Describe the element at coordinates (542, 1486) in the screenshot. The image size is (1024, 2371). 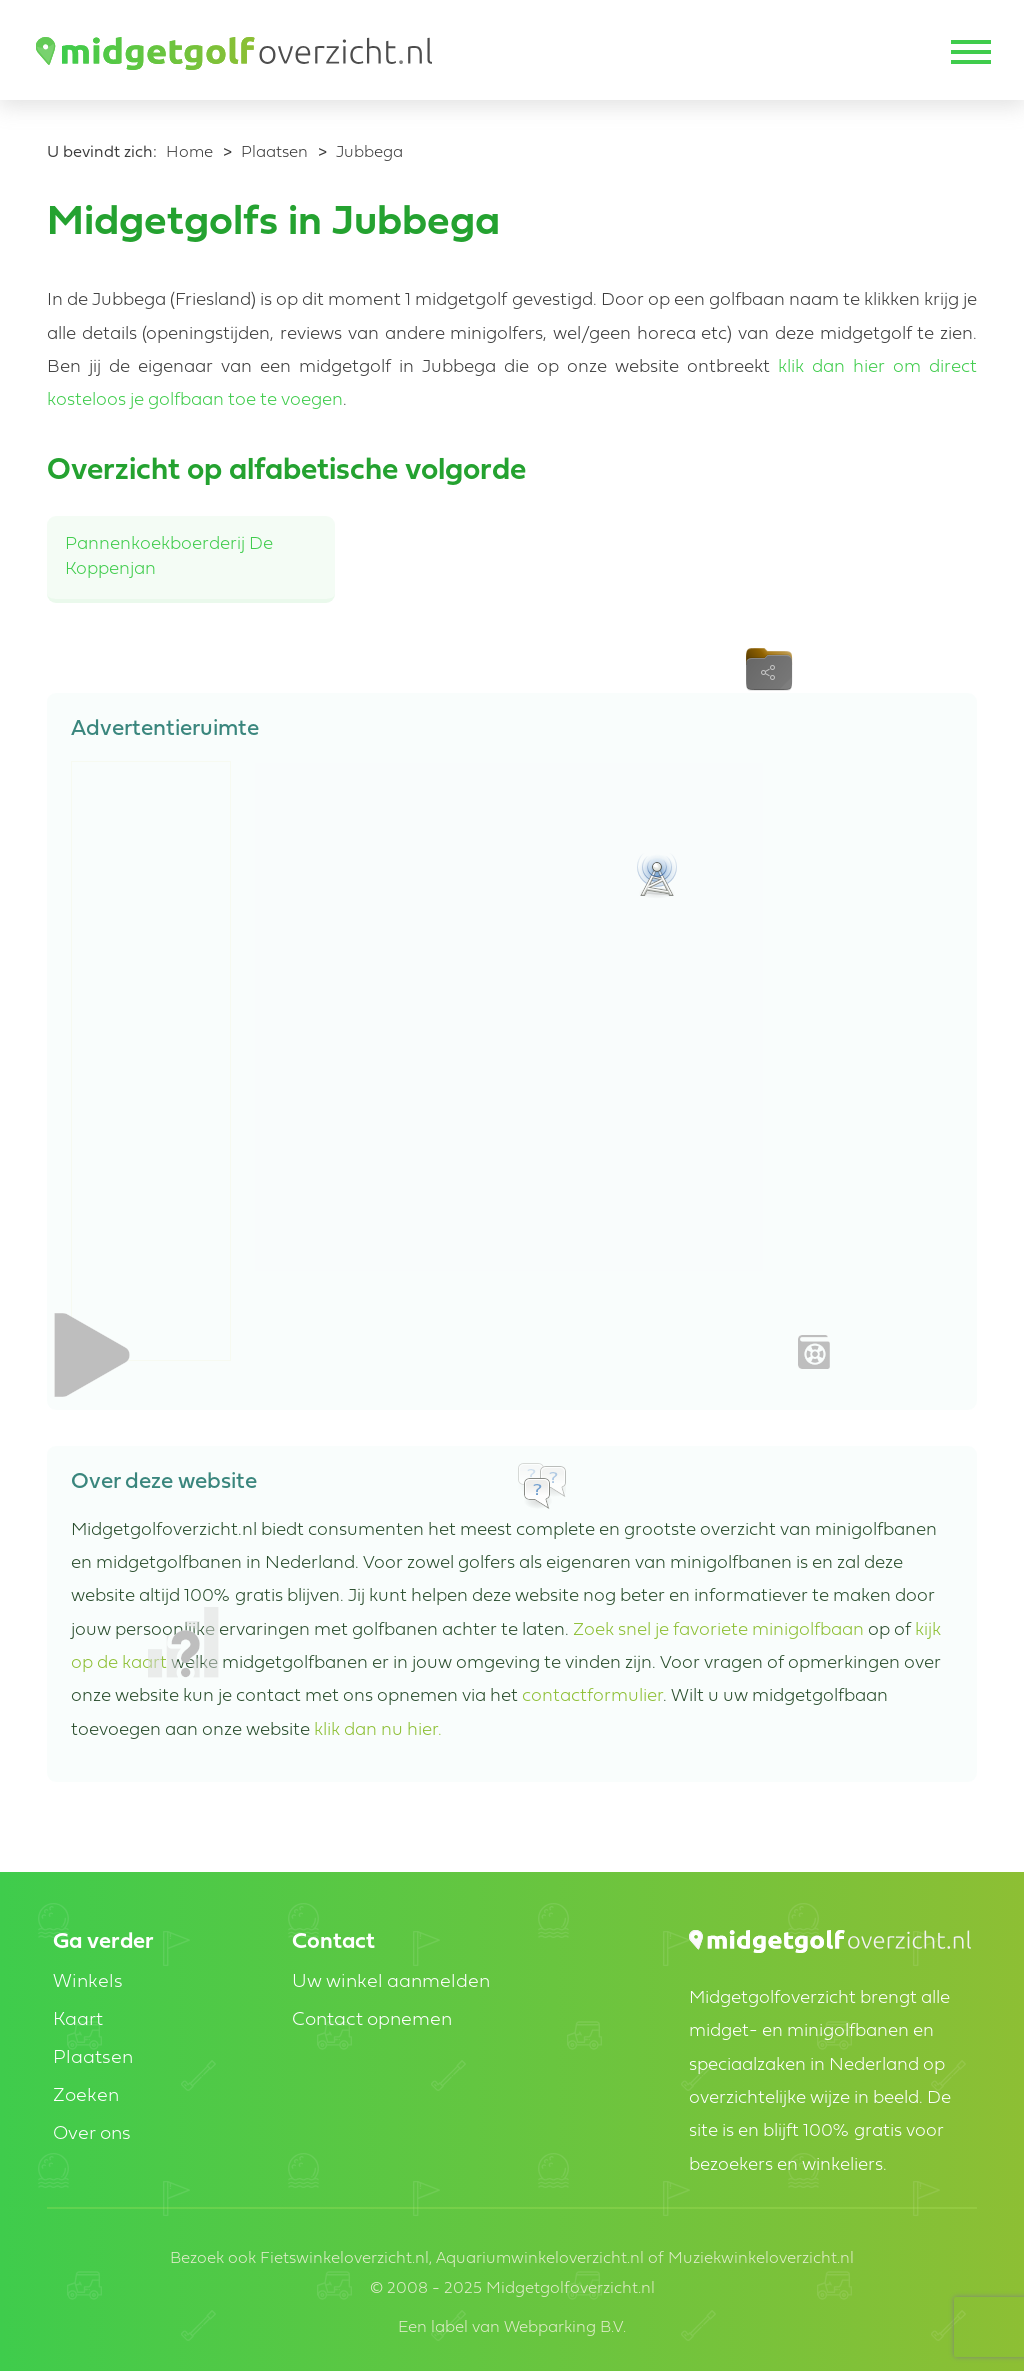
I see `access frequently asked questions` at that location.